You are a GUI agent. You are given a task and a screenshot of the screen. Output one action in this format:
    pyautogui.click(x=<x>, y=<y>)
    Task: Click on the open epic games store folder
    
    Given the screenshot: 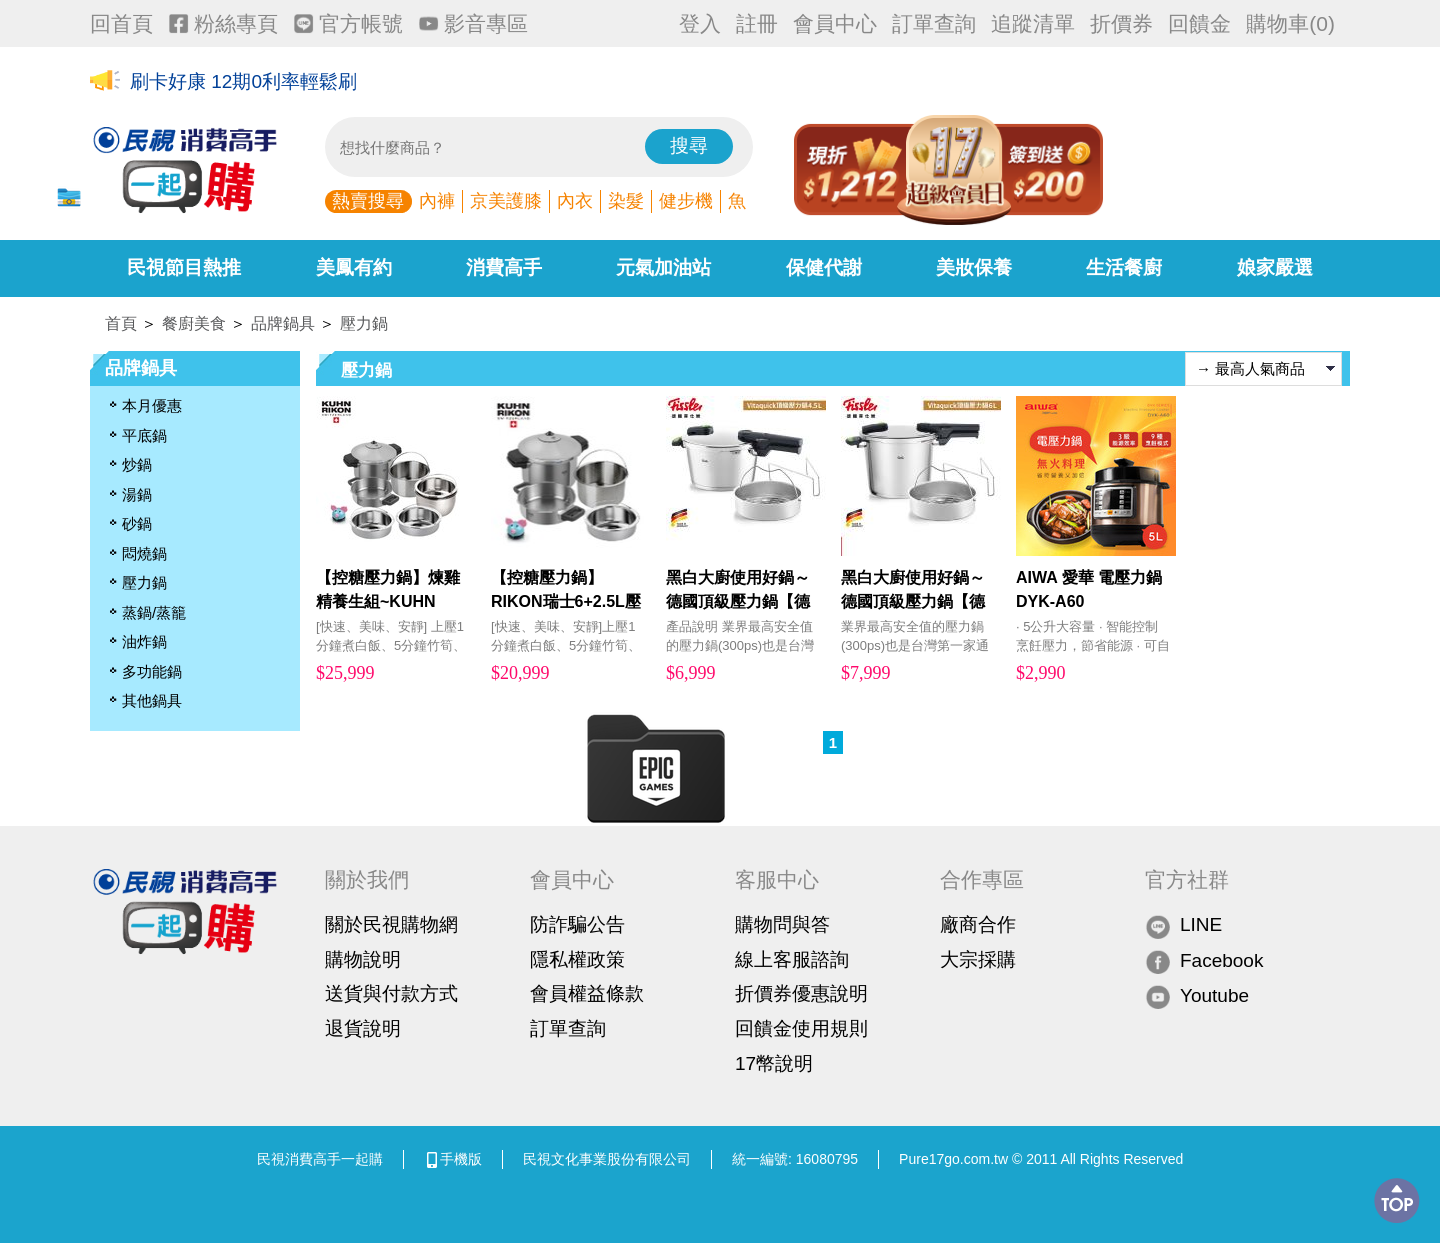 What is the action you would take?
    pyautogui.click(x=655, y=772)
    